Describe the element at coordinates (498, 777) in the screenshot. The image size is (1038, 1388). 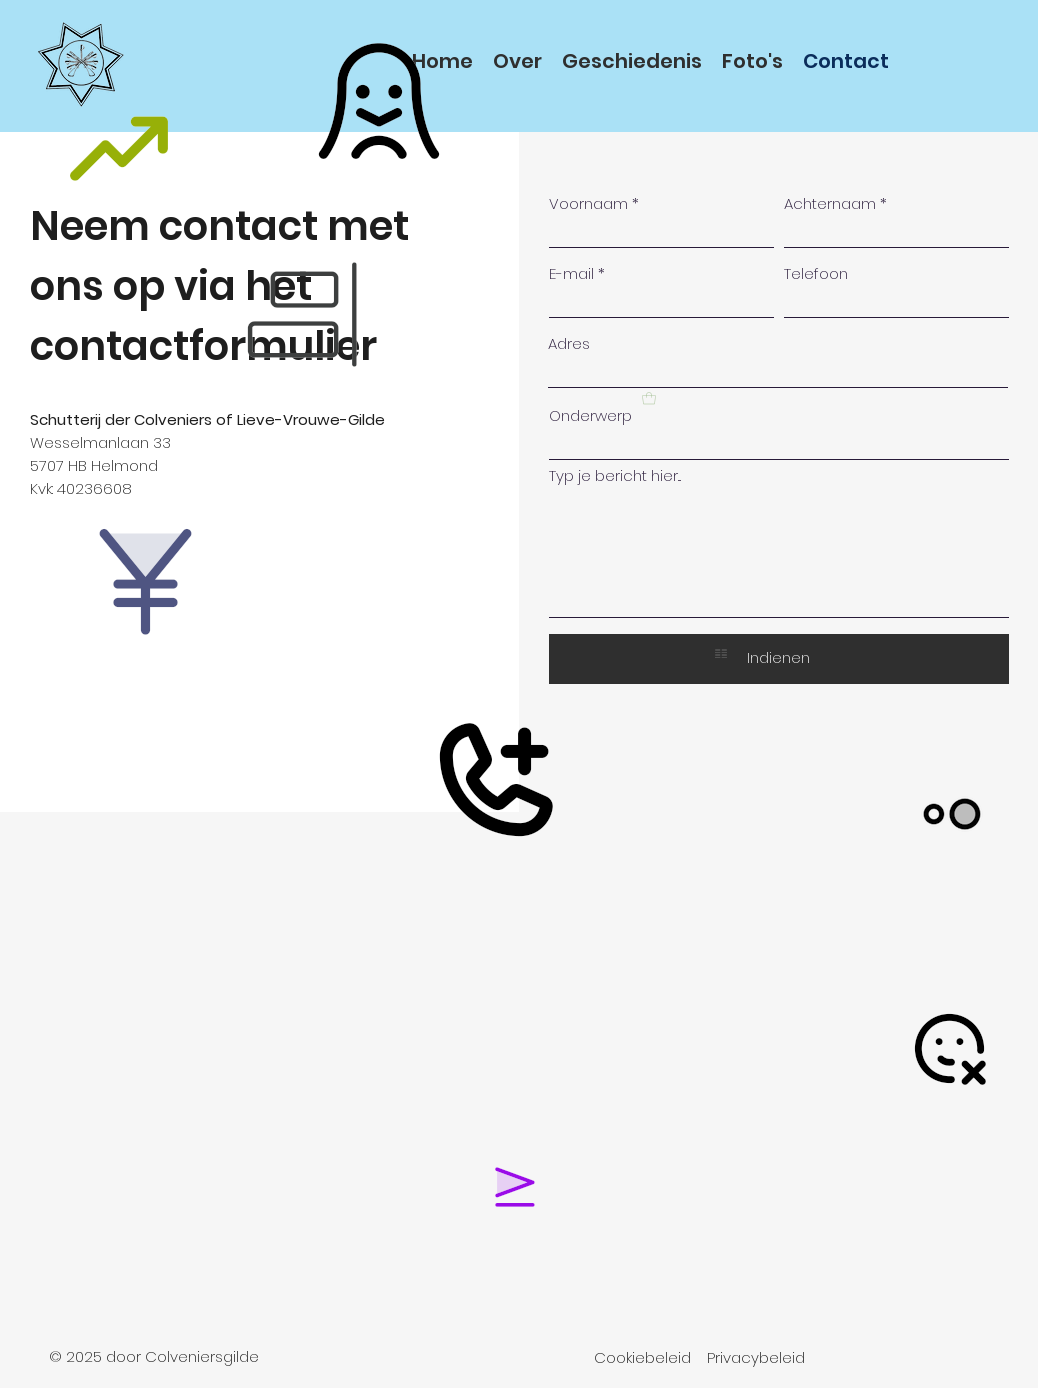
I see `add a new contact` at that location.